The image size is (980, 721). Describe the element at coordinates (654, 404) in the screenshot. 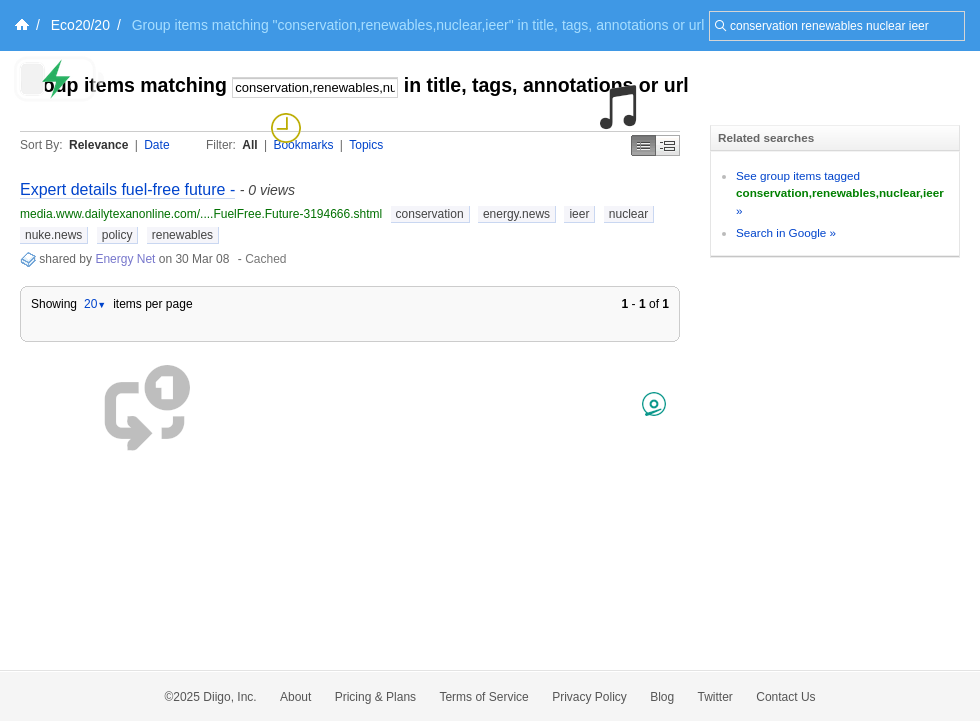

I see `open disk utility to manage storage devices` at that location.